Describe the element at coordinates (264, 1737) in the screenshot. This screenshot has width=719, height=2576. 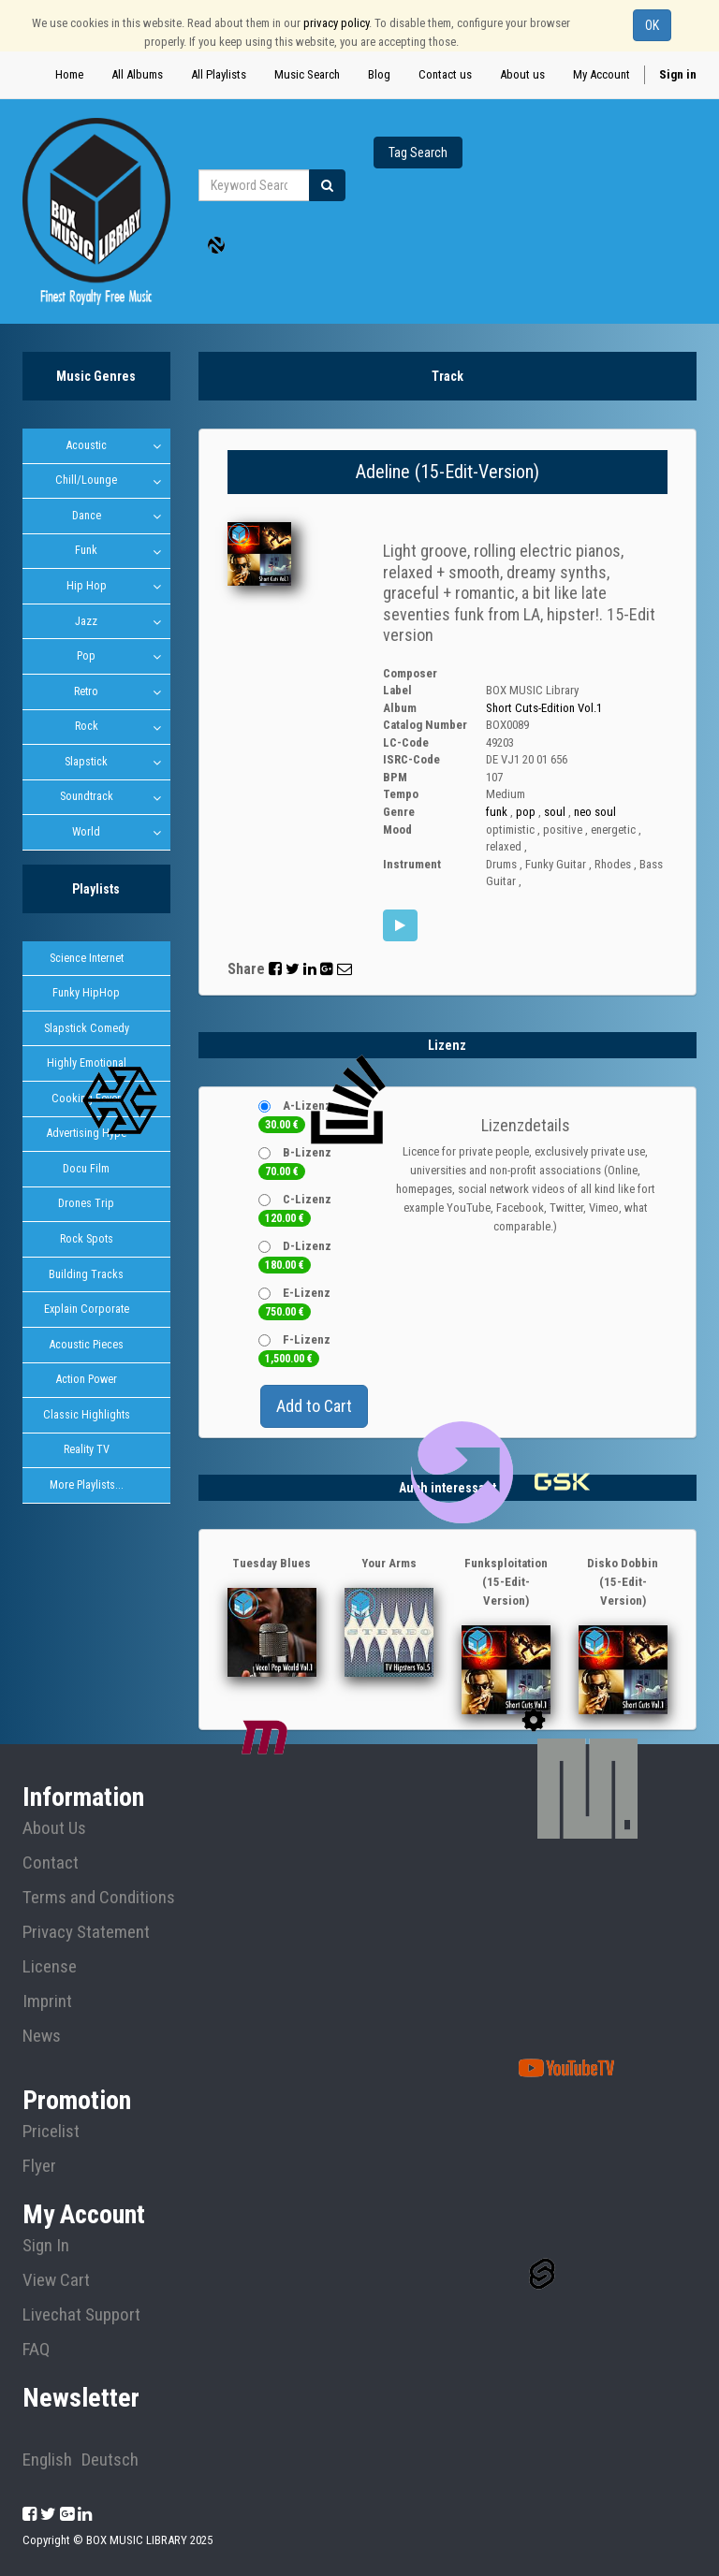
I see `maxcdn logo - content delivery network service` at that location.